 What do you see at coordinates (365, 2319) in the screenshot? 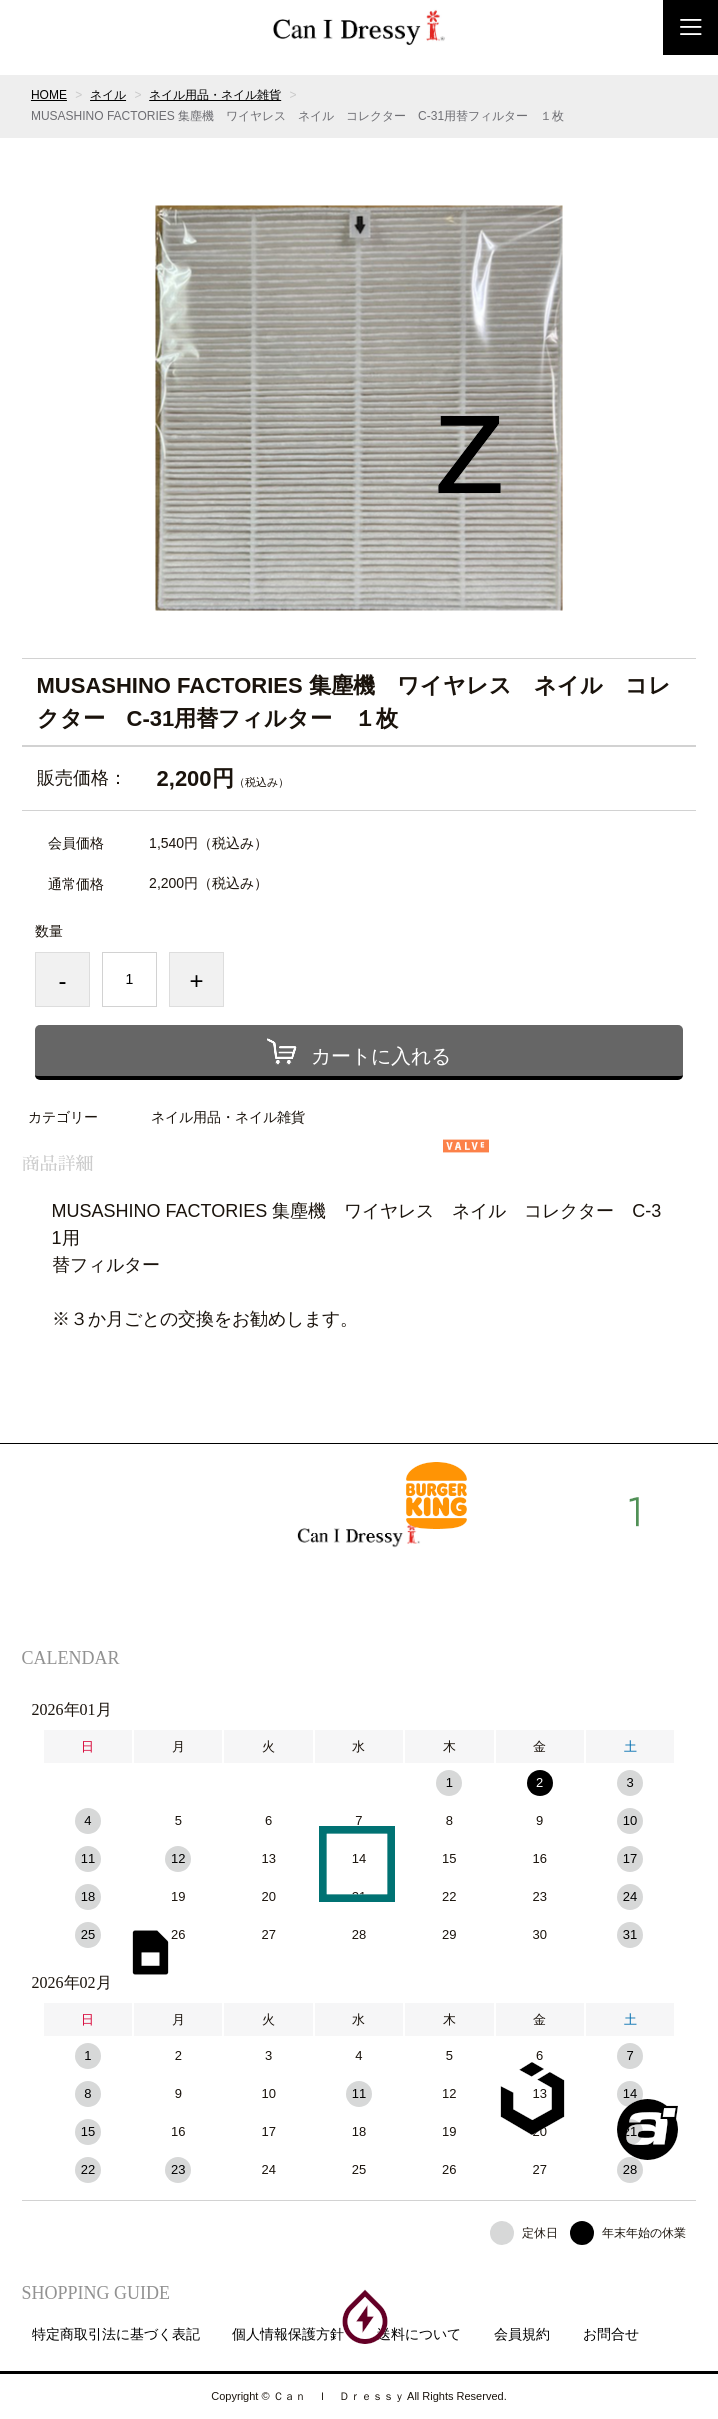
I see `indicates hydroelectric or water-powered energy` at bounding box center [365, 2319].